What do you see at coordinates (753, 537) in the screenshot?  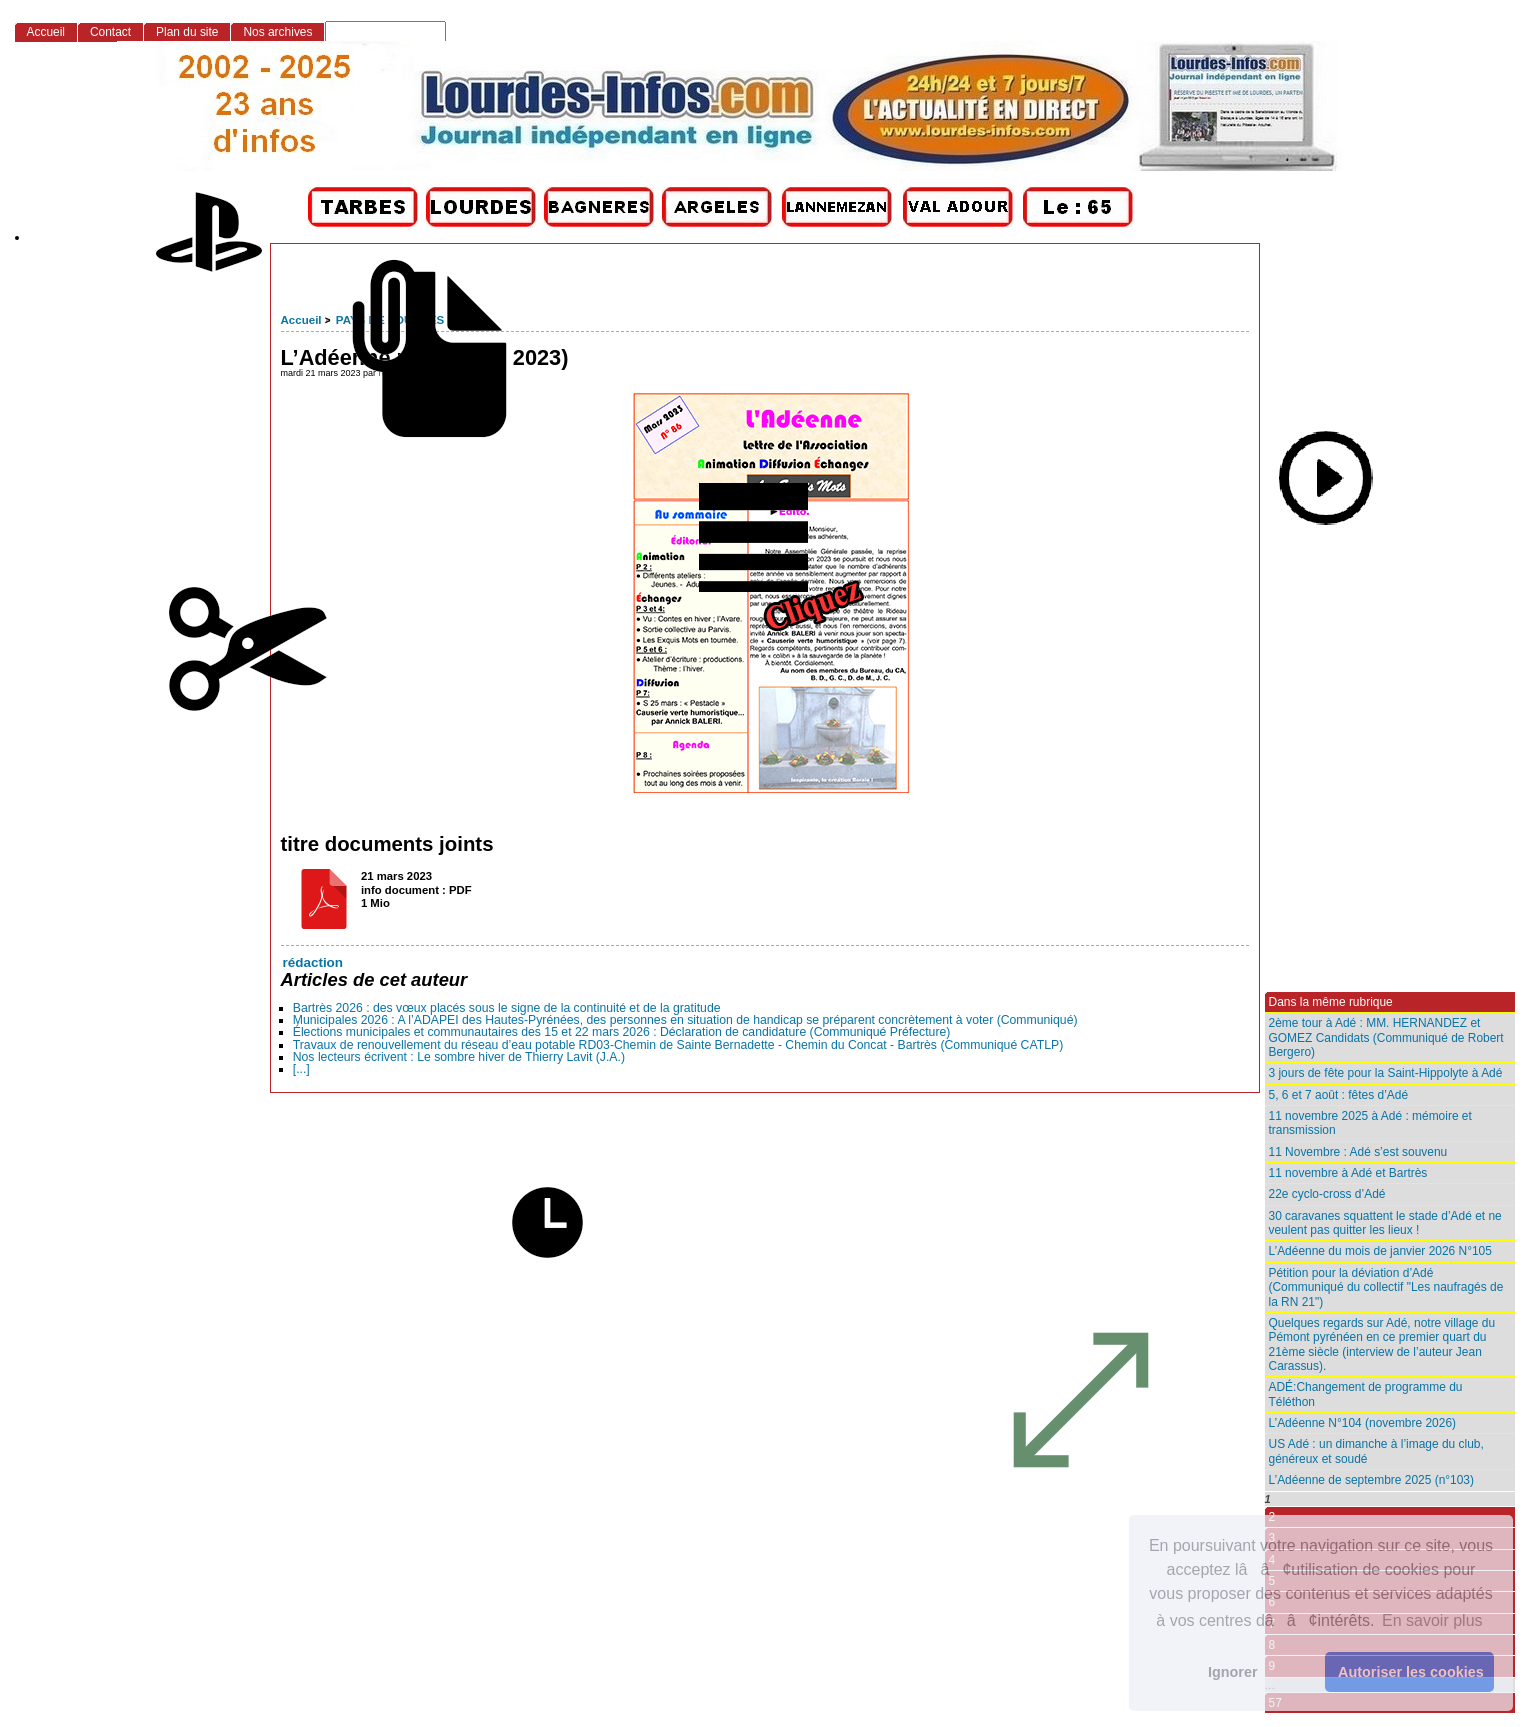 I see `adjust line or stroke thickness` at bounding box center [753, 537].